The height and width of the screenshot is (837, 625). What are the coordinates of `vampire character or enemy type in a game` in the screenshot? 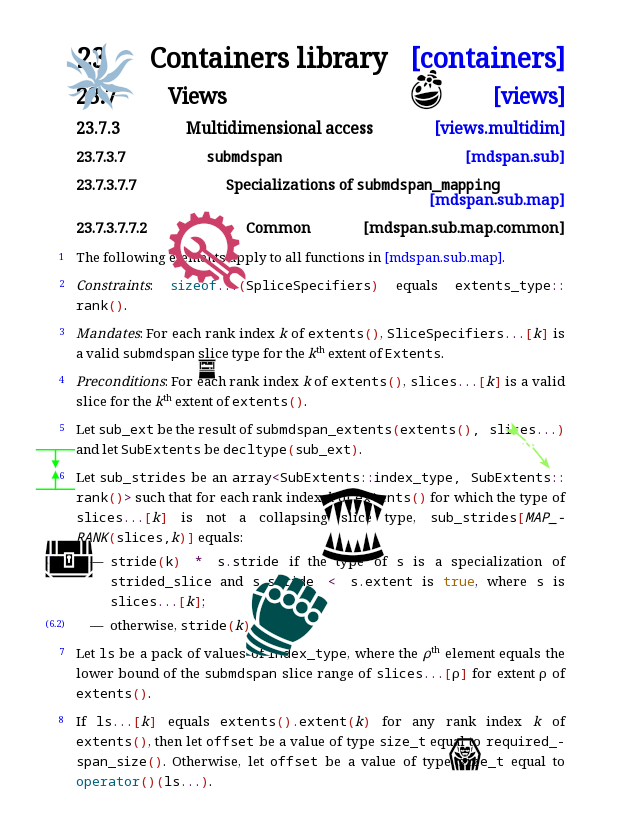 It's located at (465, 754).